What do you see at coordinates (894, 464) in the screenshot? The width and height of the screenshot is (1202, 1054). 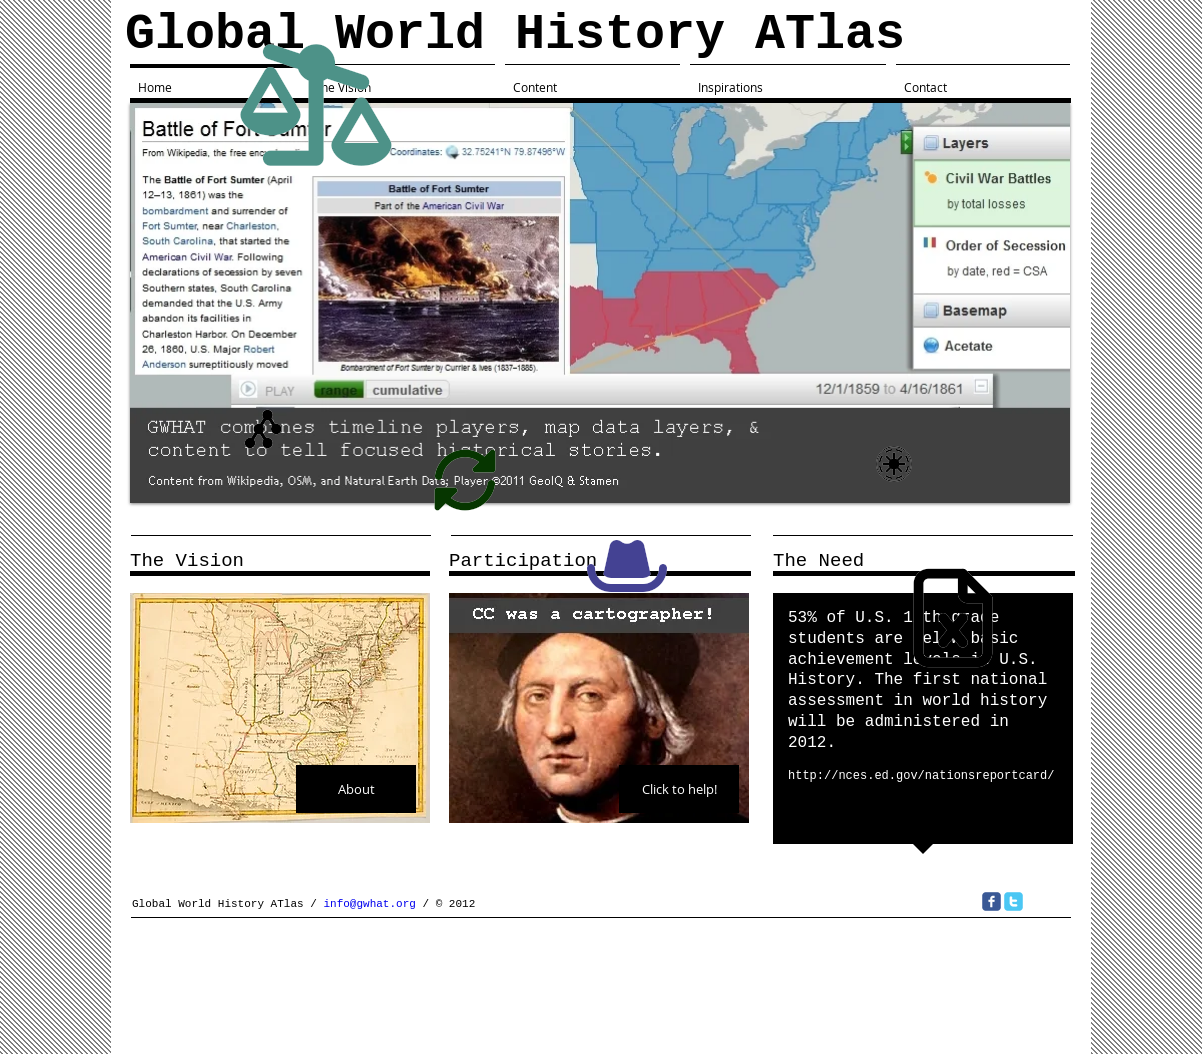 I see `galactic republic logo from star wars` at bounding box center [894, 464].